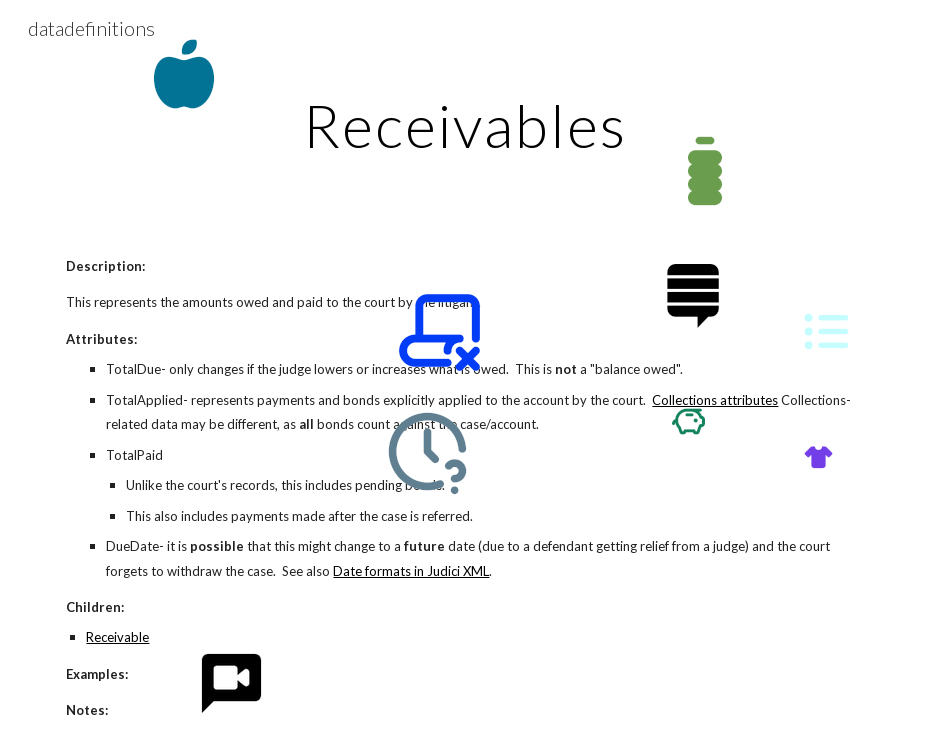 The image size is (931, 755). What do you see at coordinates (818, 456) in the screenshot?
I see `browse clothing or apparel items` at bounding box center [818, 456].